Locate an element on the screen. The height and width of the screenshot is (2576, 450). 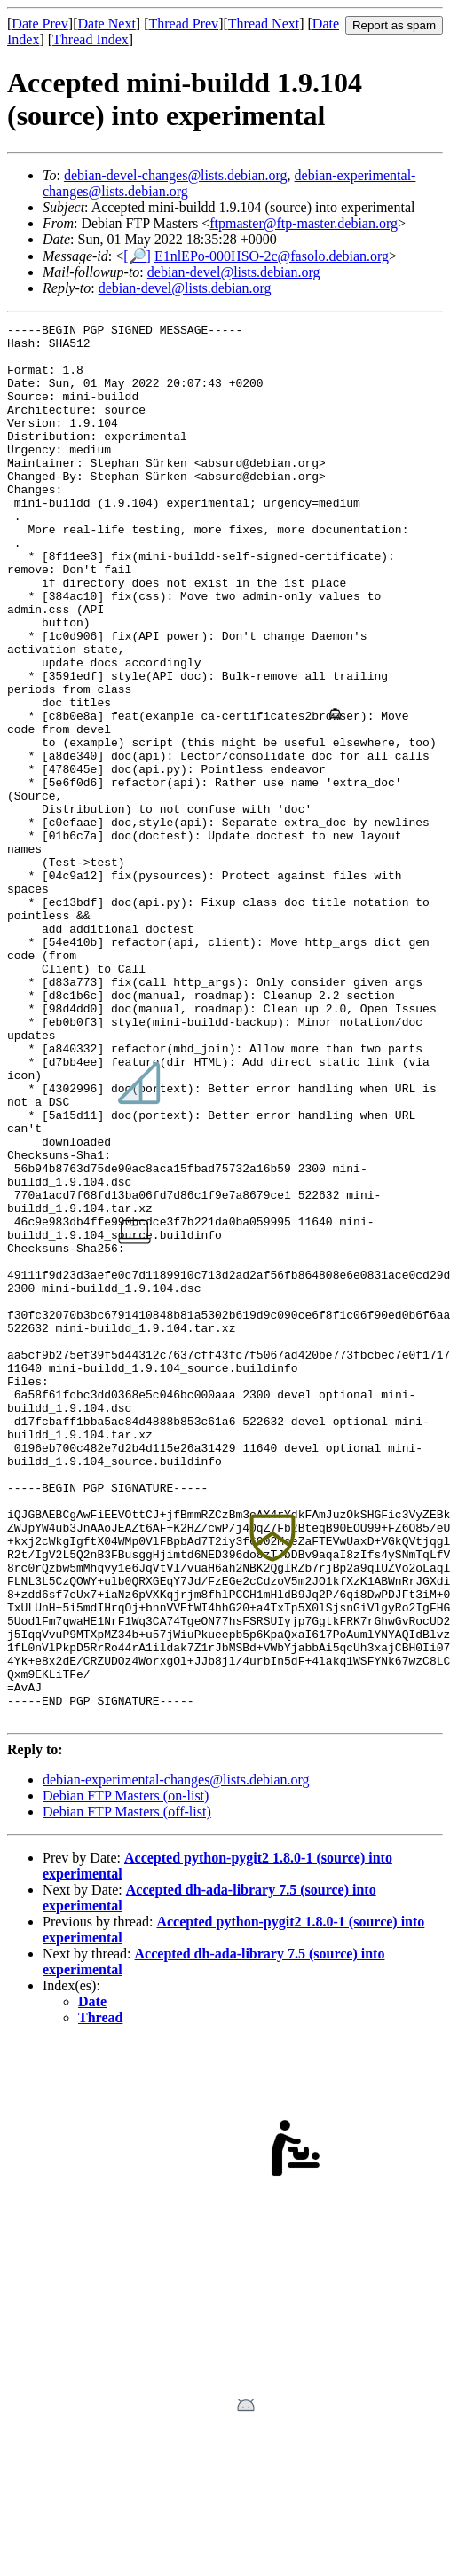
indicates baby changing station nearby is located at coordinates (296, 2149).